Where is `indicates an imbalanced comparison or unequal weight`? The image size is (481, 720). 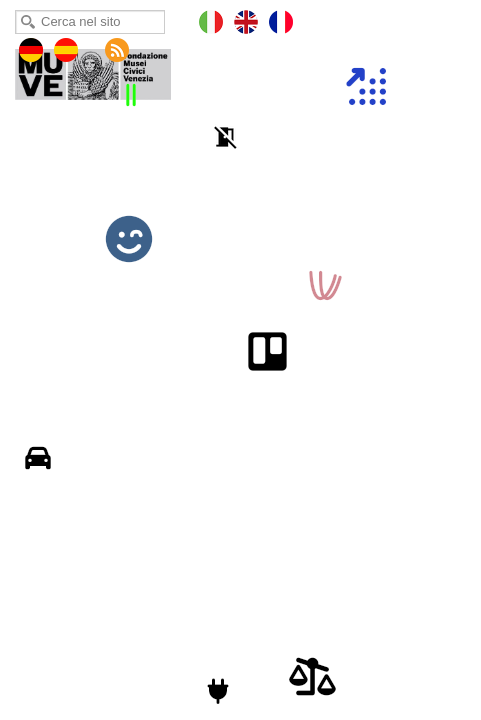
indicates an imbalanced comparison or unequal weight is located at coordinates (312, 676).